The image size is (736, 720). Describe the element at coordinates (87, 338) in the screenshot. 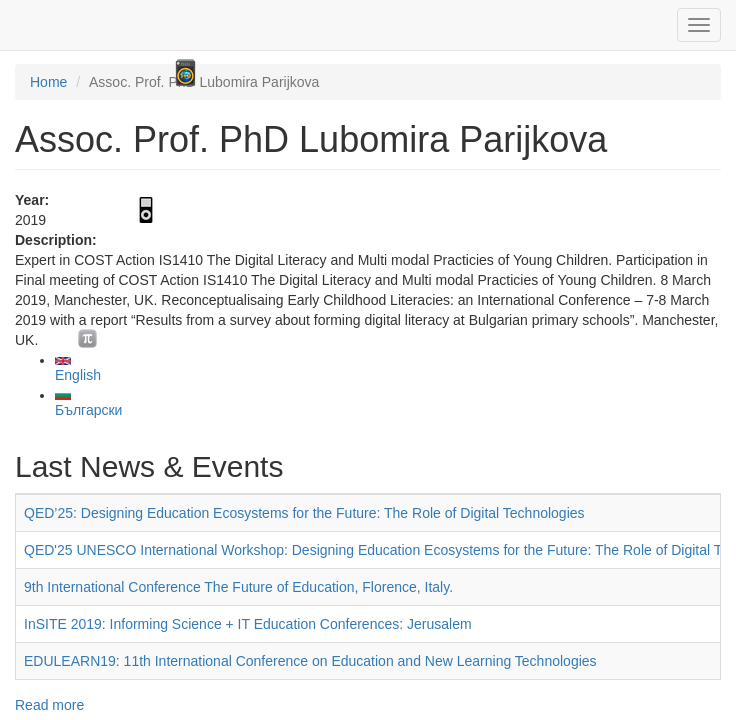

I see `open mathematics or calculator application` at that location.